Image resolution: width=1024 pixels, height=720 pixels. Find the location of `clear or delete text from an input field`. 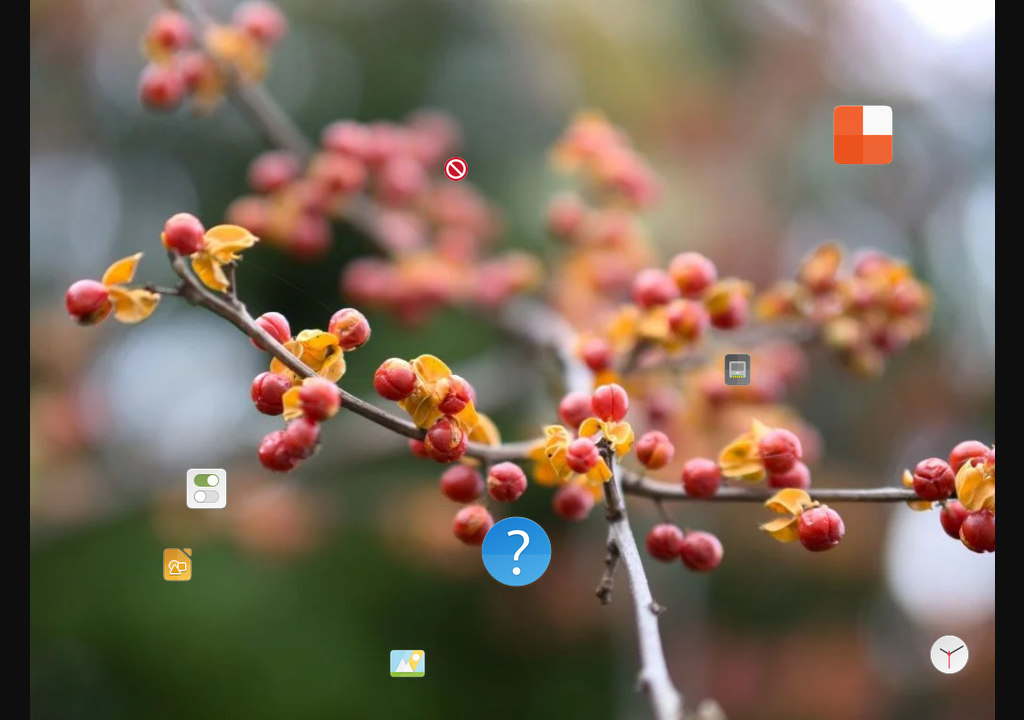

clear or delete text from an input field is located at coordinates (456, 169).